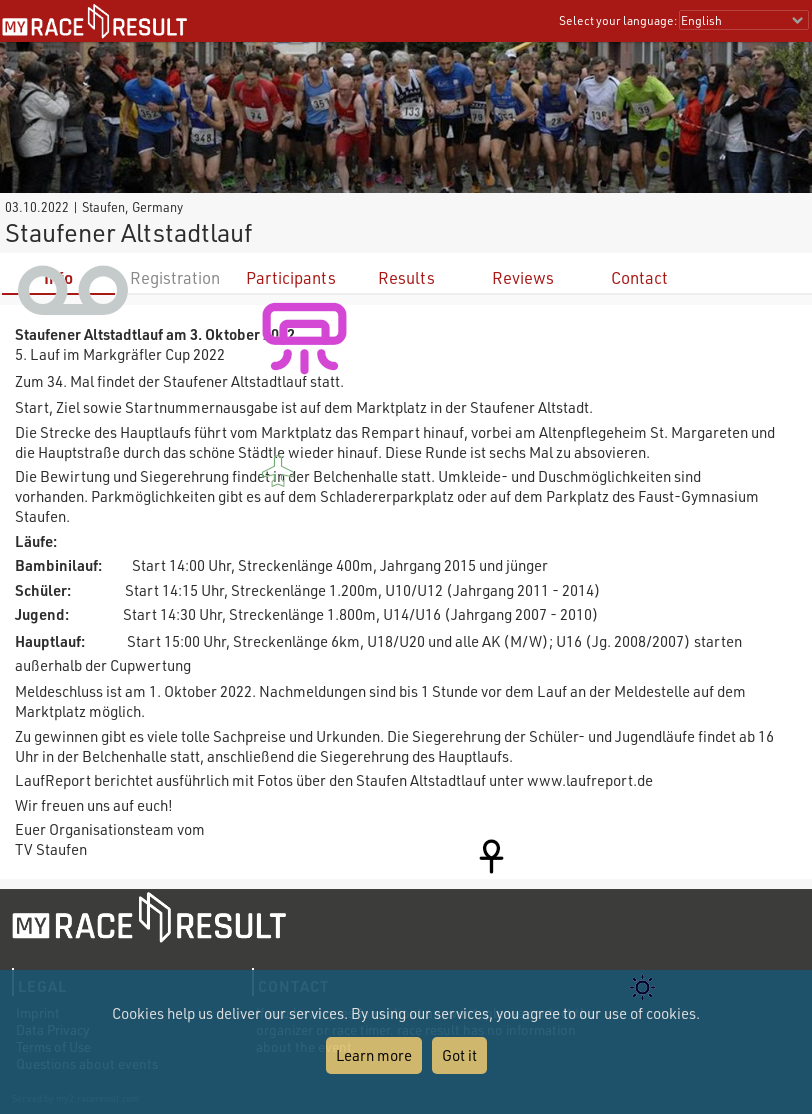 The height and width of the screenshot is (1114, 812). Describe the element at coordinates (73, 293) in the screenshot. I see `access your voicemail messages` at that location.